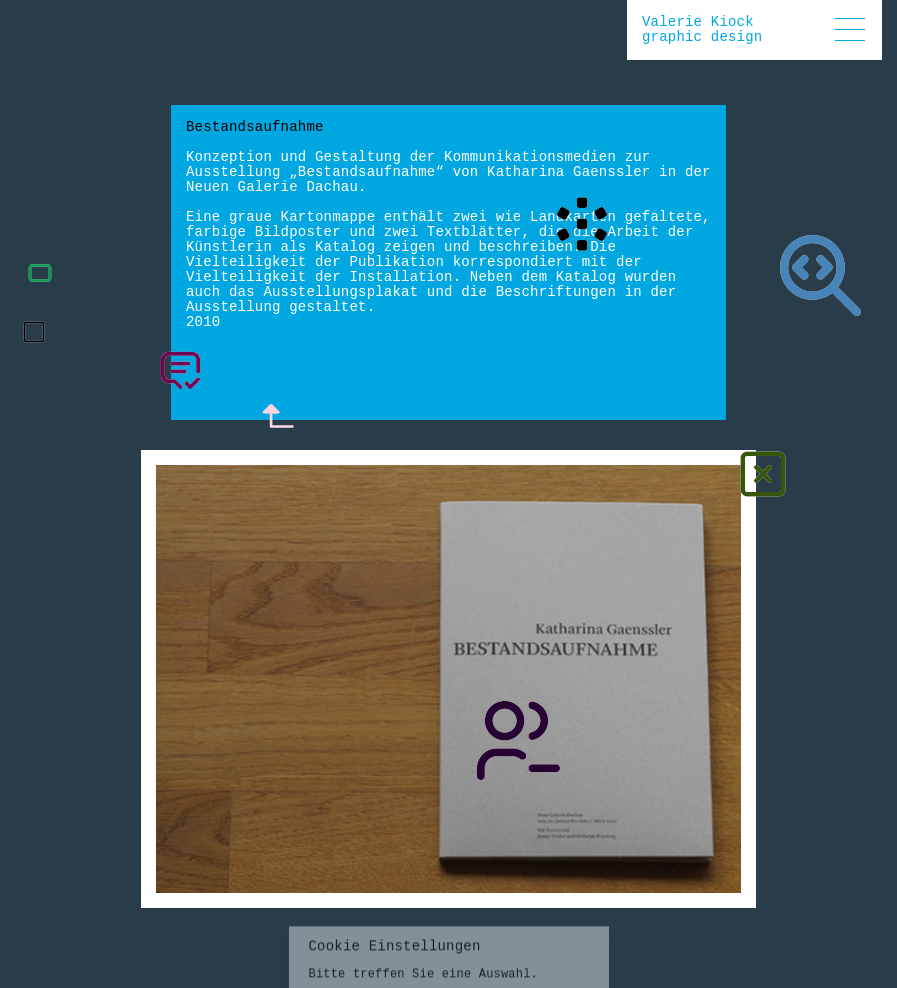 The image size is (897, 988). Describe the element at coordinates (582, 224) in the screenshot. I see `denodo brand logo` at that location.